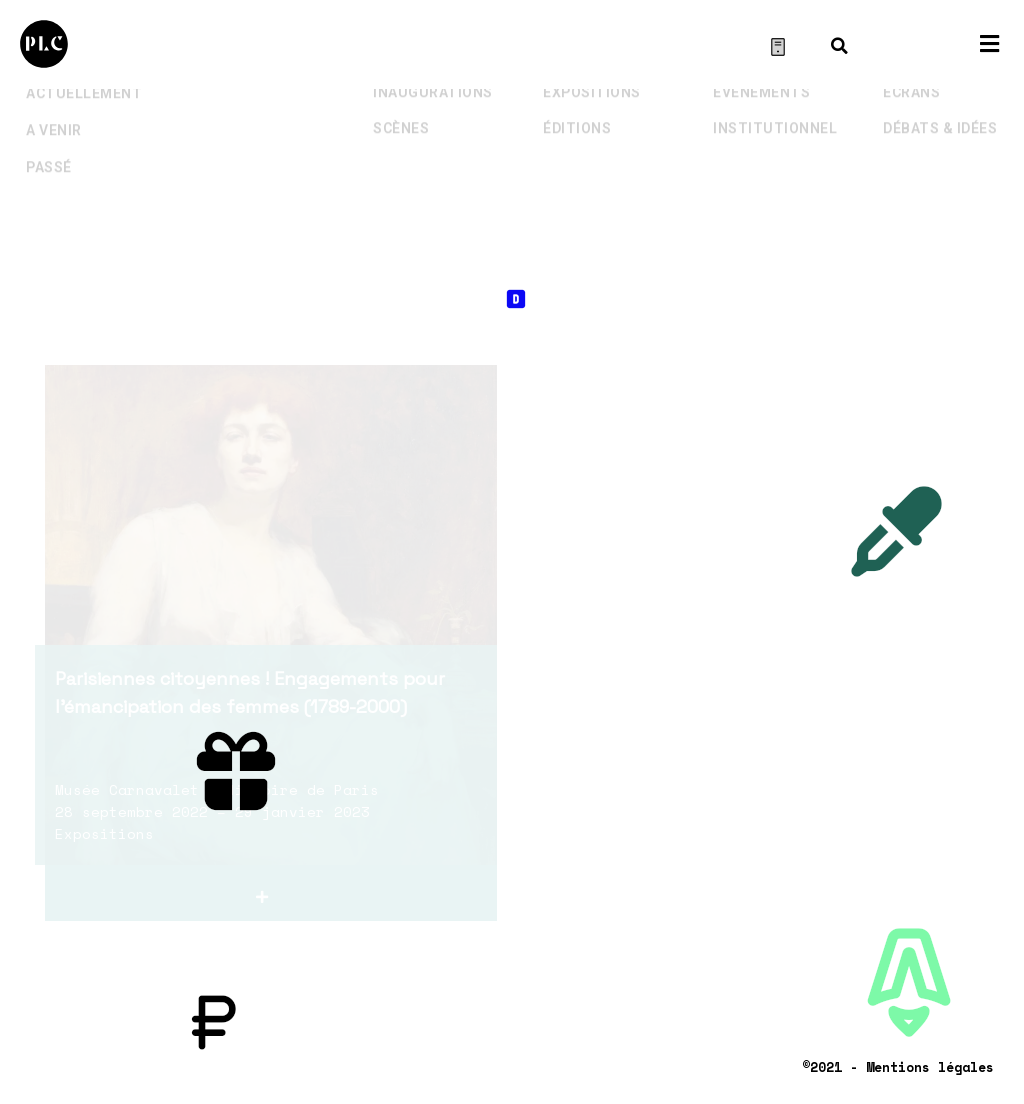 The height and width of the screenshot is (1104, 1024). I want to click on indicates items or options starting with the letter D, so click(516, 299).